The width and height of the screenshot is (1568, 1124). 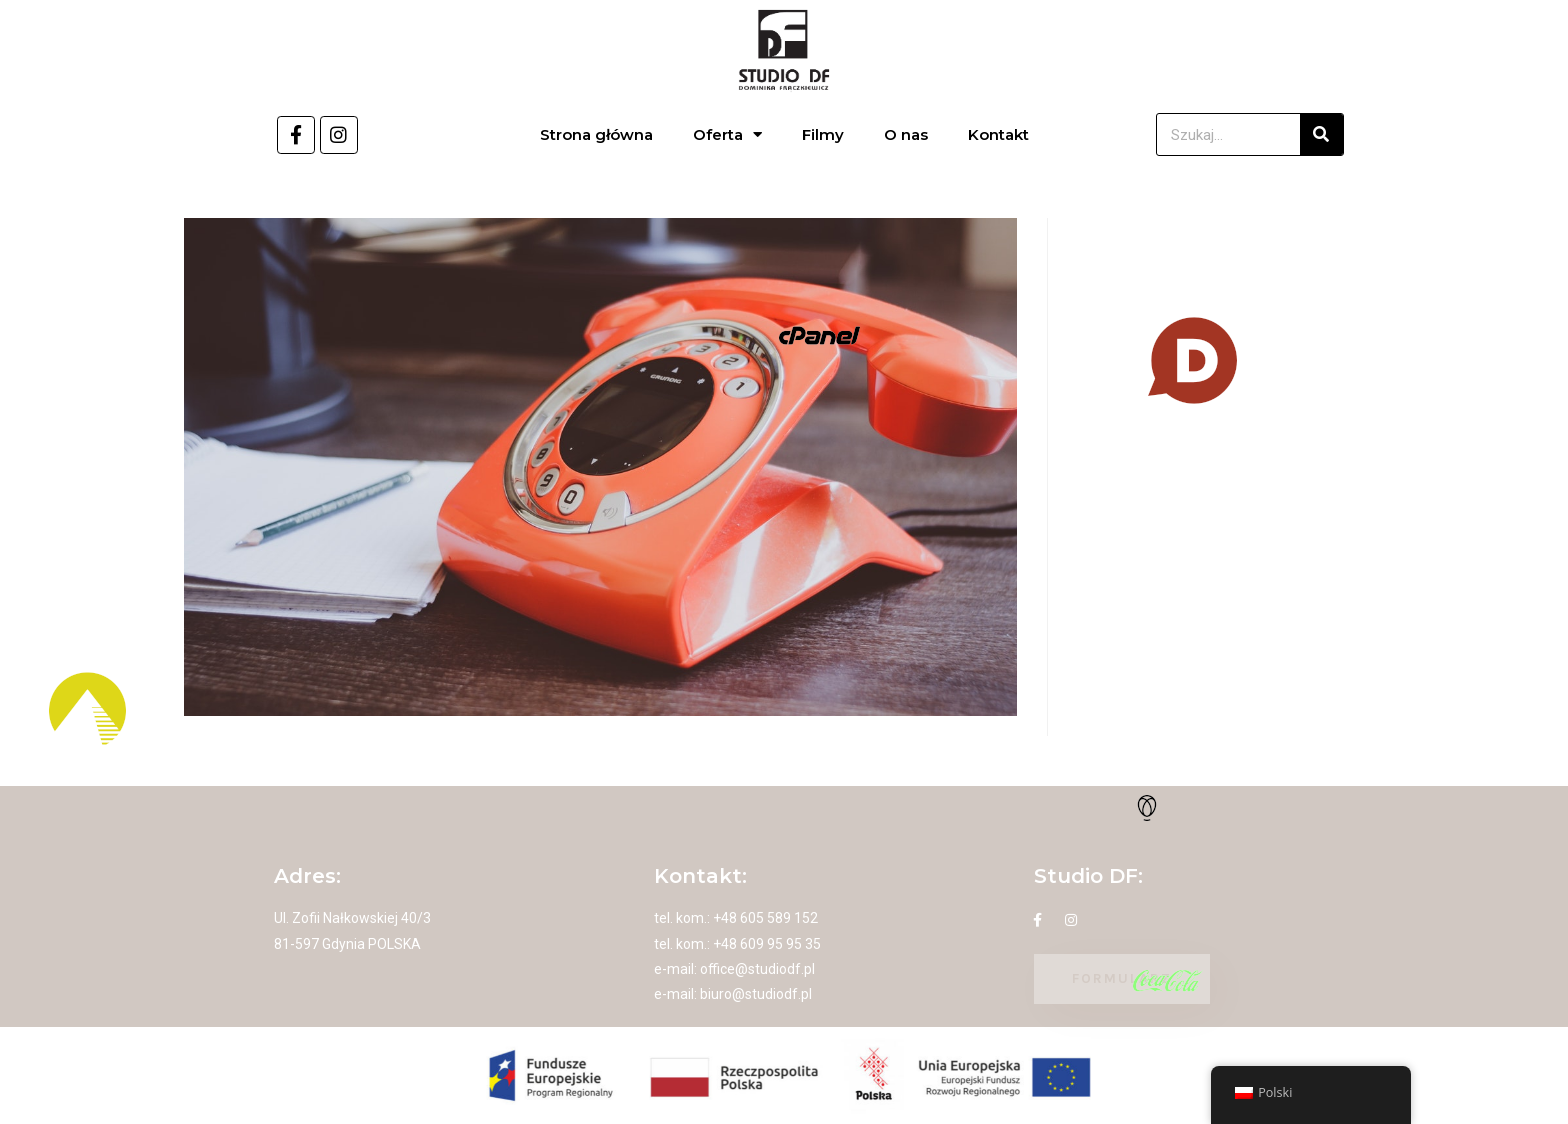 I want to click on open the Uphold app, so click(x=1147, y=808).